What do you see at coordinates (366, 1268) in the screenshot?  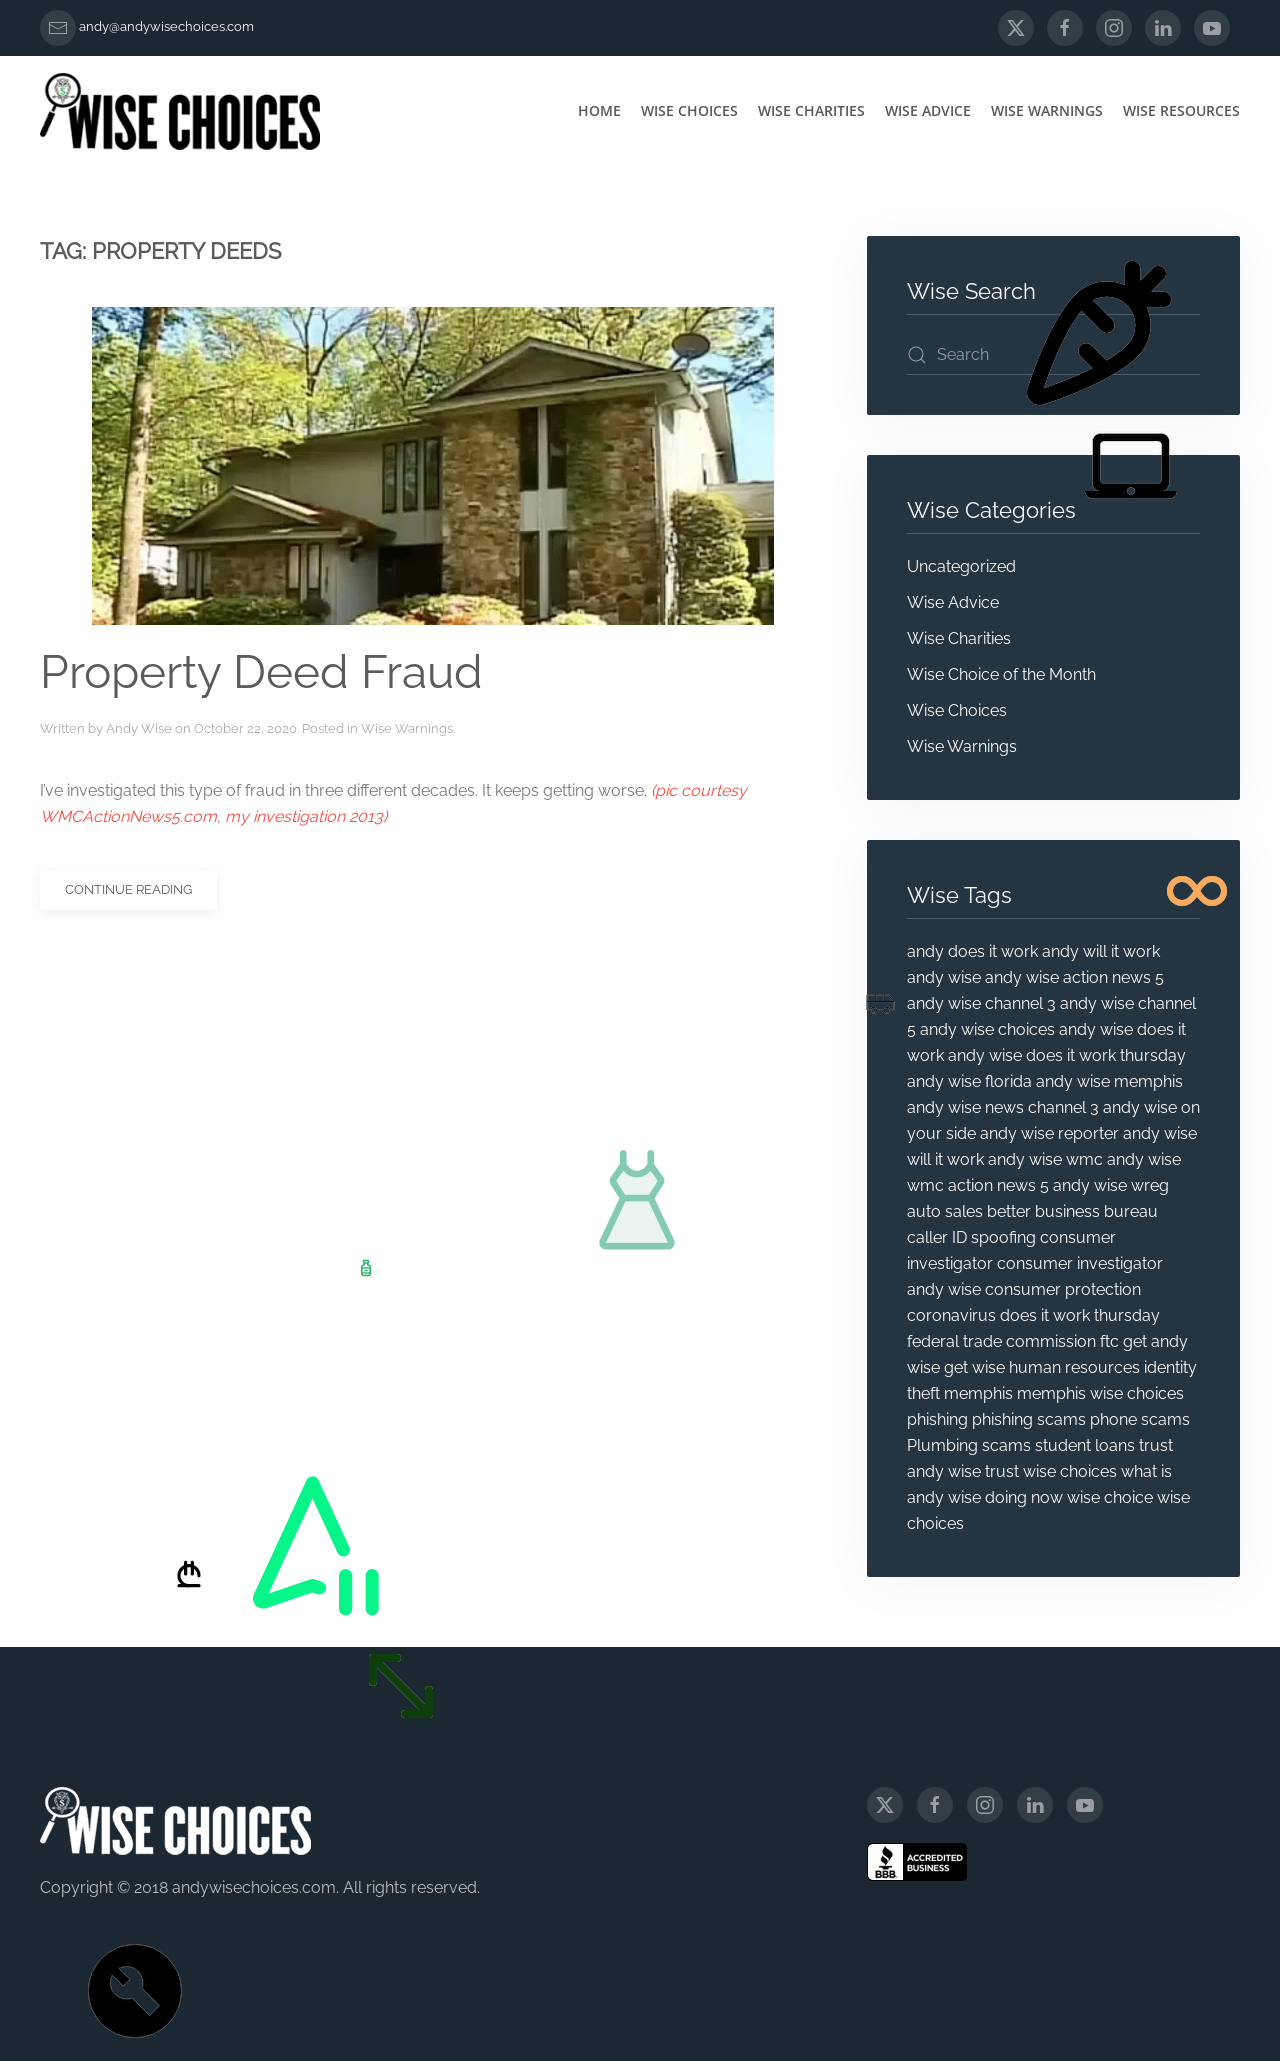 I see `view vaccine or medication information` at bounding box center [366, 1268].